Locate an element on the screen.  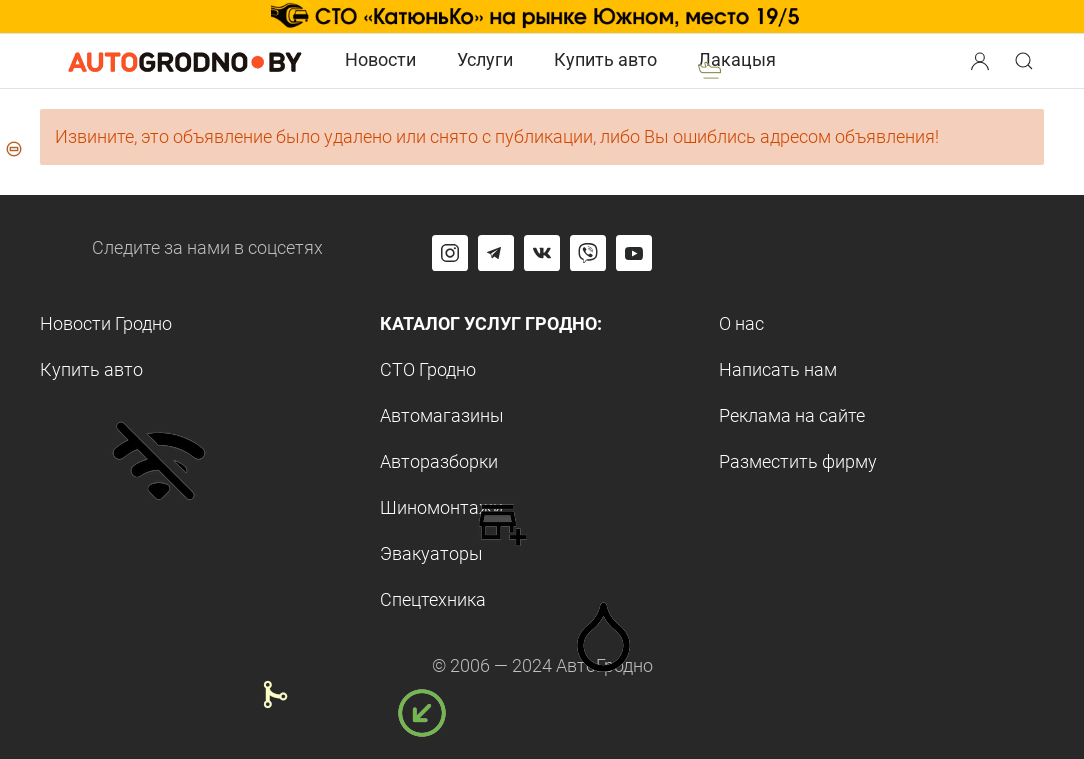
indicates wifi is disabled or unavailable is located at coordinates (159, 466).